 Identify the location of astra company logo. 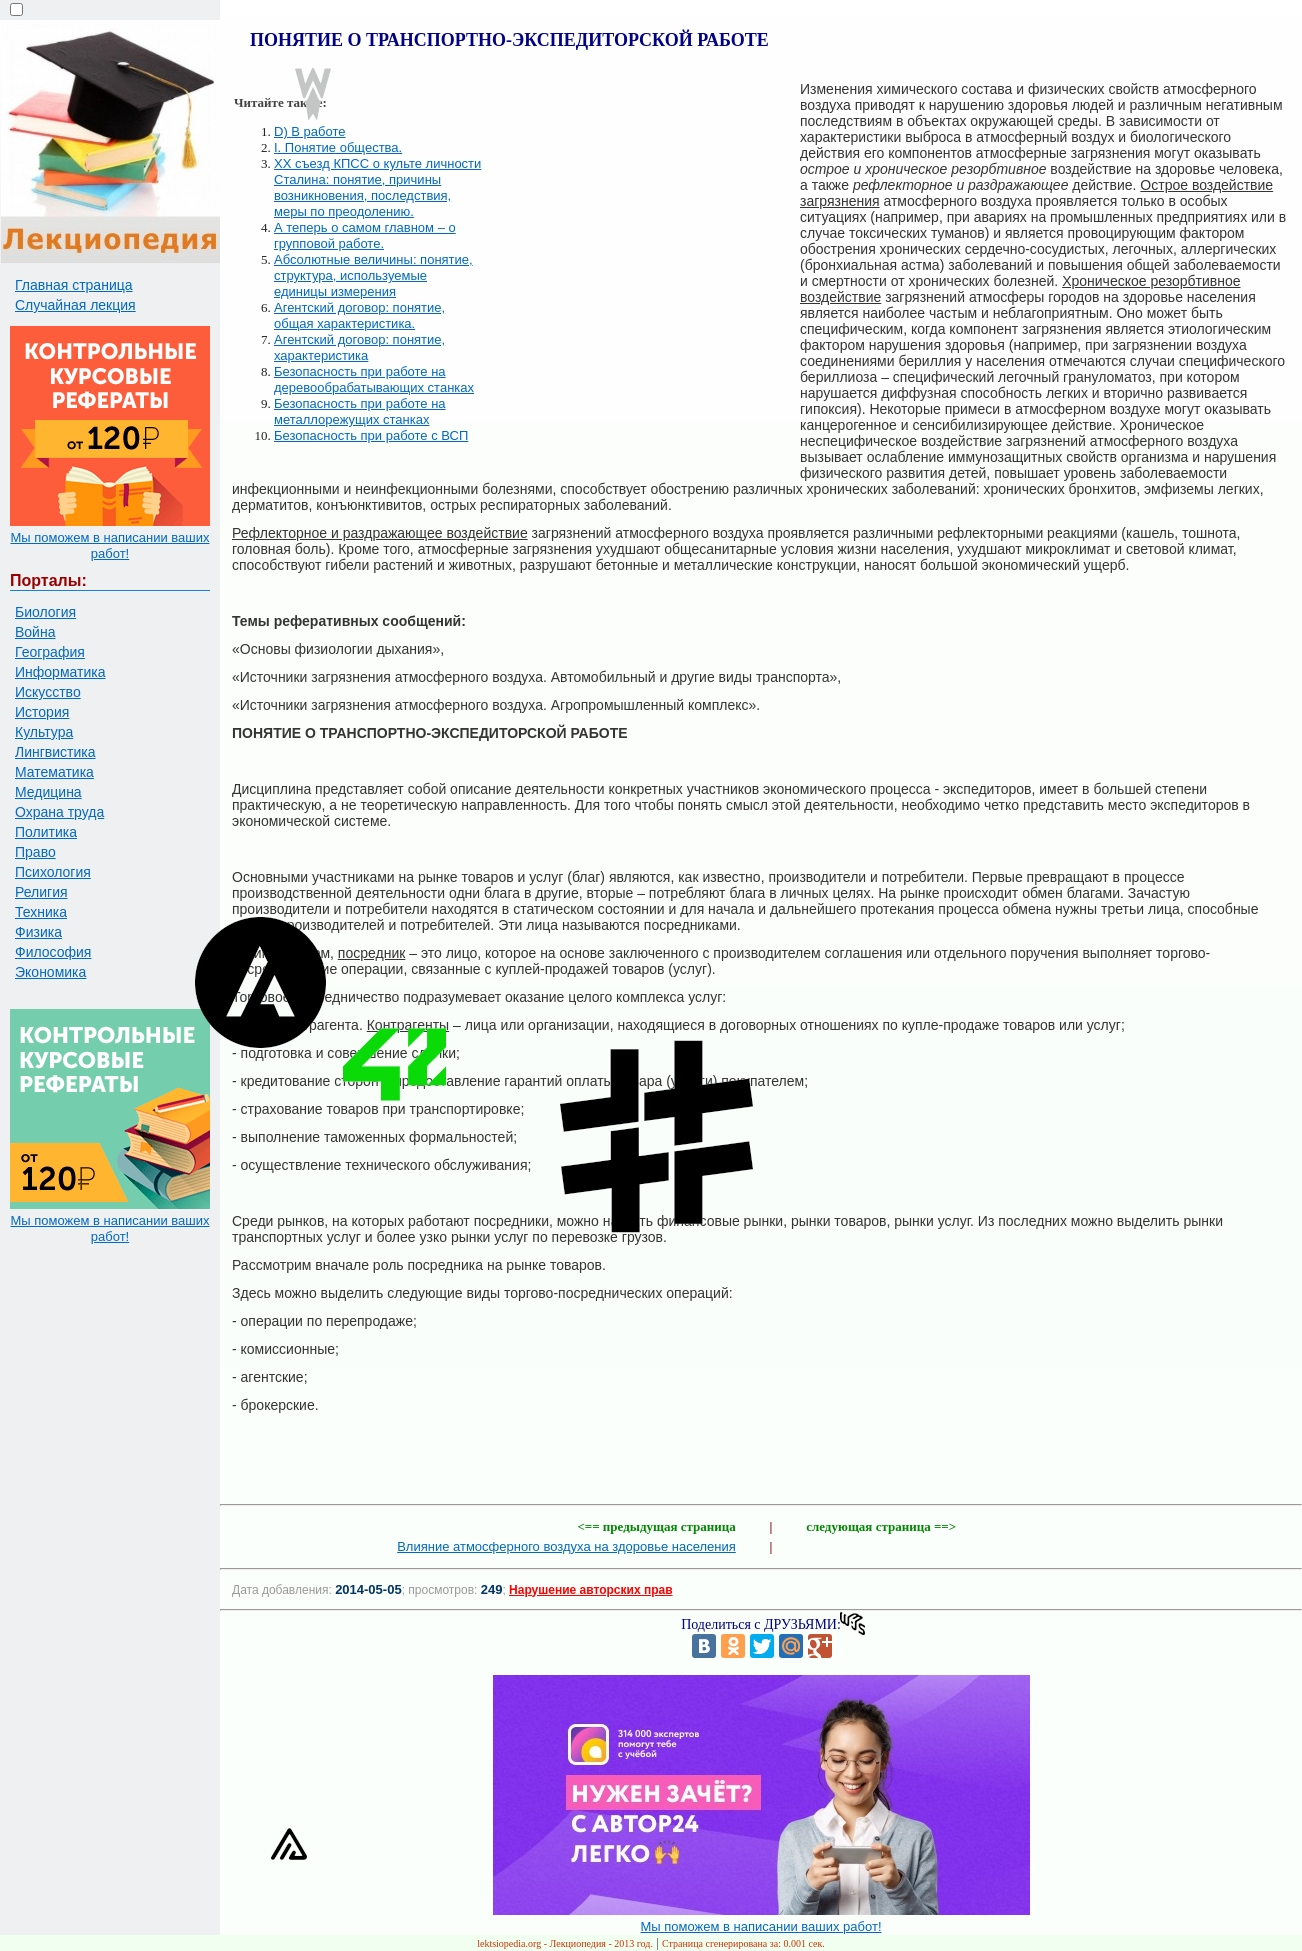
(260, 982).